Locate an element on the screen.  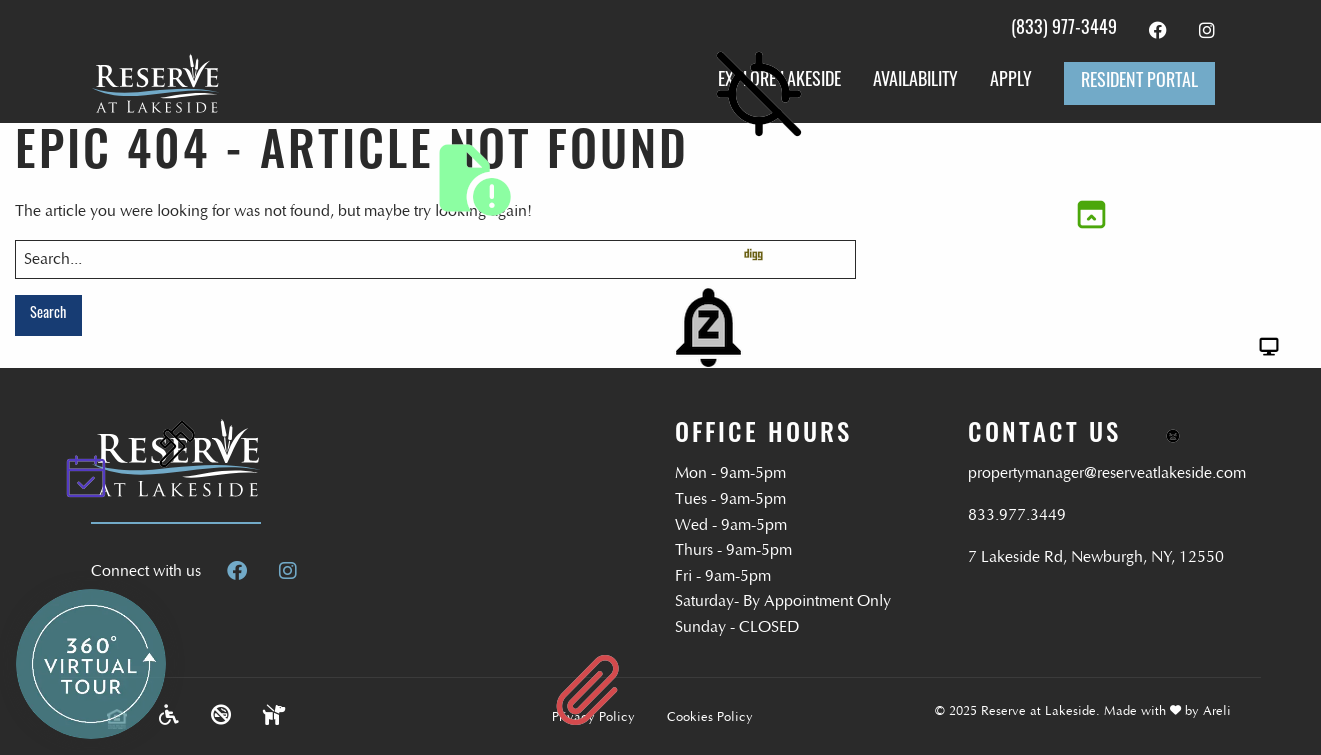
collapse the navigation bar is located at coordinates (1091, 214).